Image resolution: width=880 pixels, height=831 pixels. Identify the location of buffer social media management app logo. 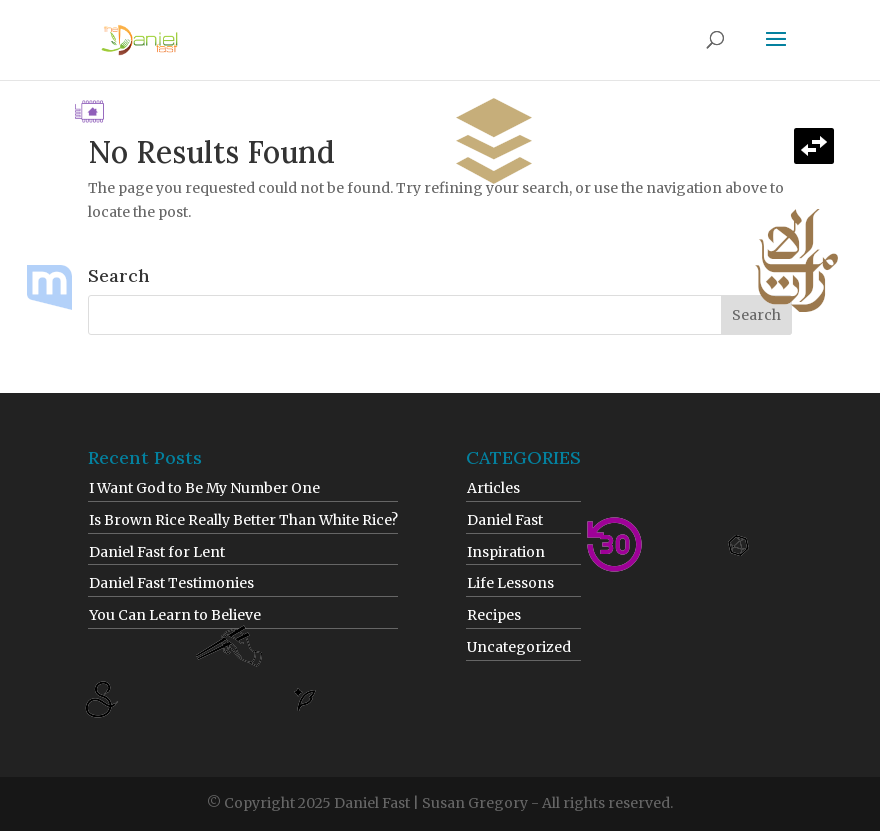
(494, 141).